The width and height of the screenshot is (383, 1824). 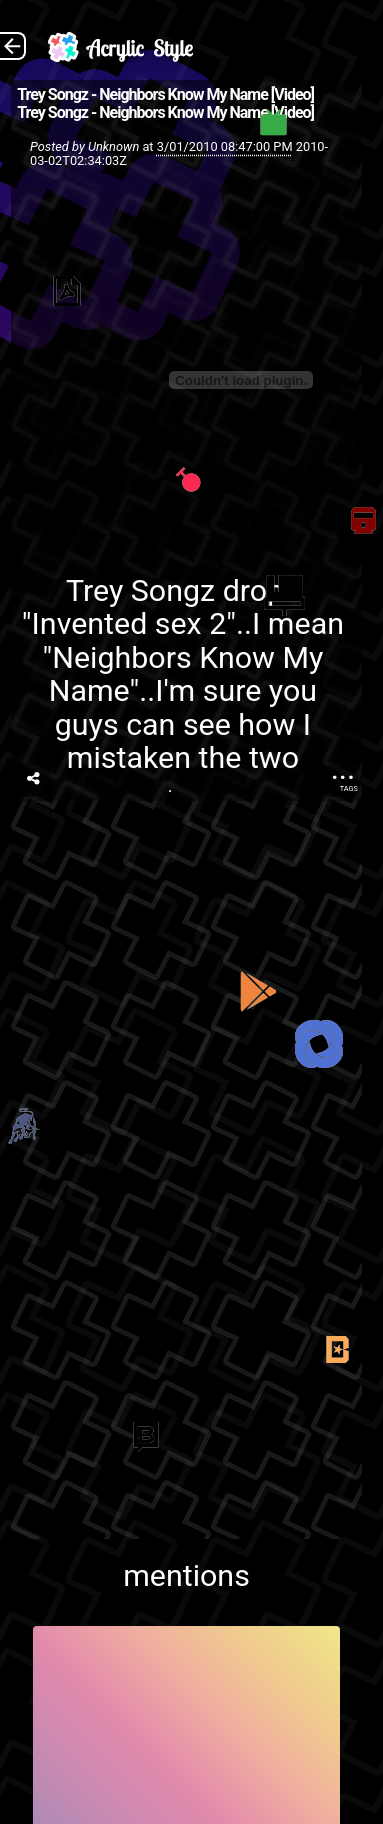 What do you see at coordinates (363, 519) in the screenshot?
I see `view train schedules or routes` at bounding box center [363, 519].